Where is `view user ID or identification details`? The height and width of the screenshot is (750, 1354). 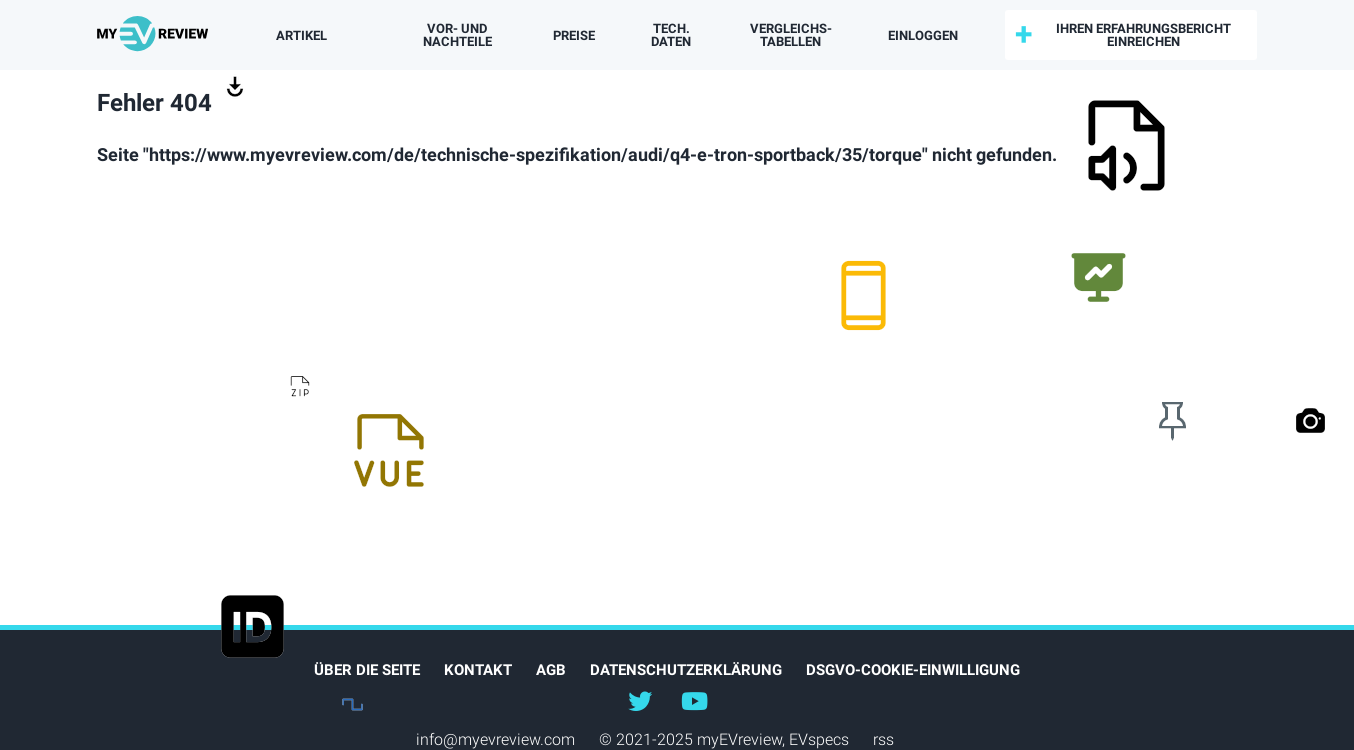 view user ID or identification details is located at coordinates (252, 626).